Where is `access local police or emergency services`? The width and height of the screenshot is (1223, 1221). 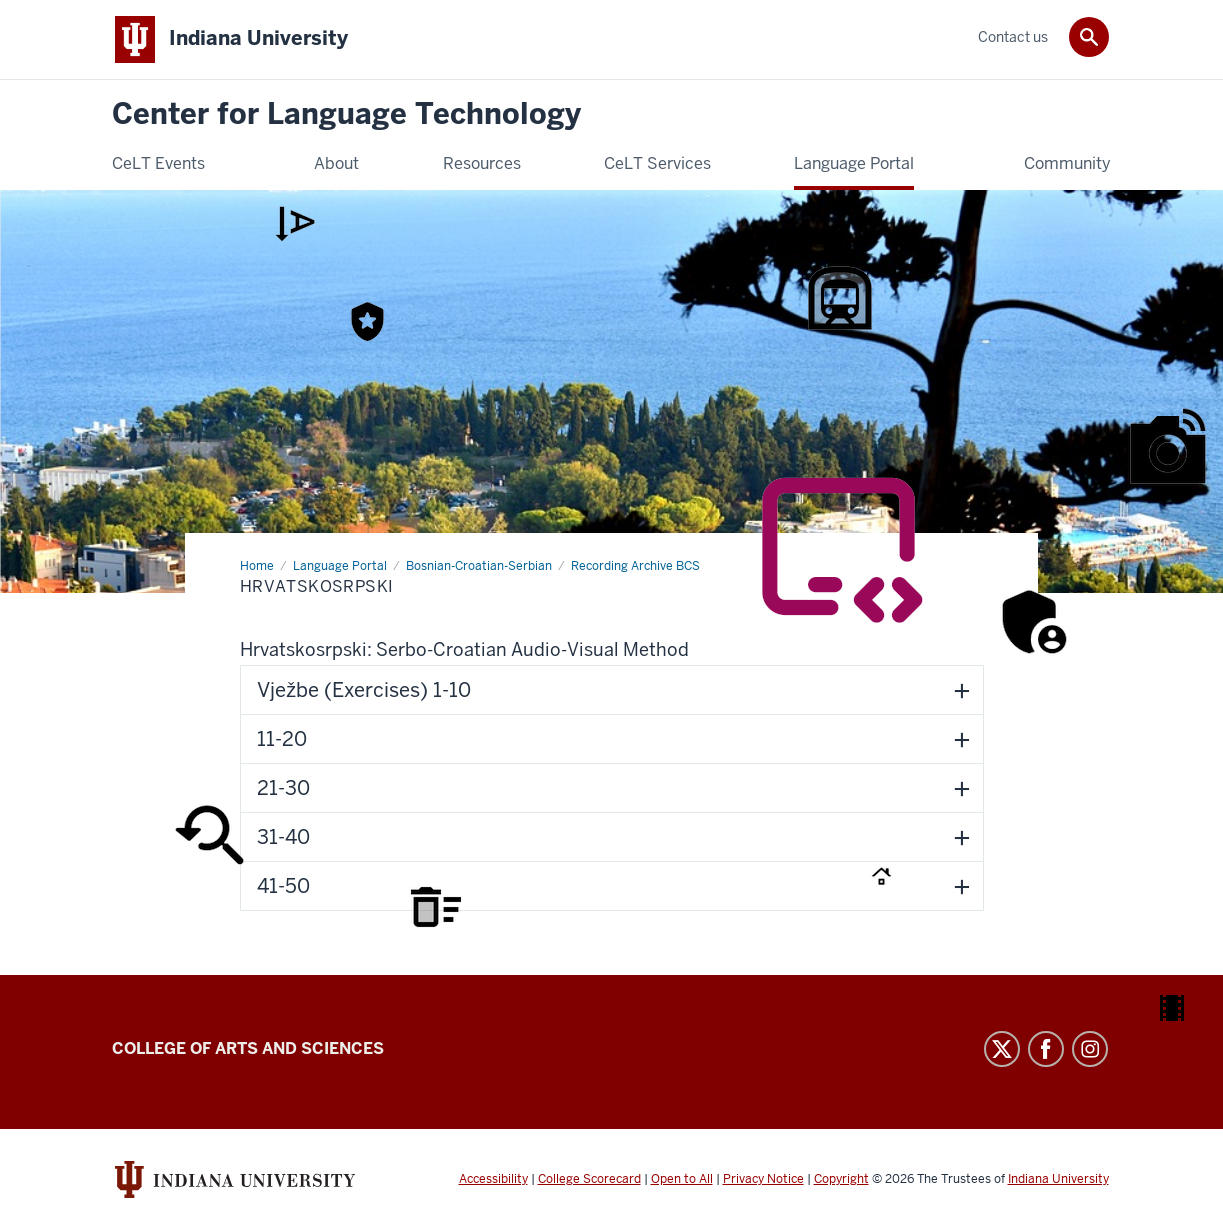
access local police or emergency services is located at coordinates (367, 321).